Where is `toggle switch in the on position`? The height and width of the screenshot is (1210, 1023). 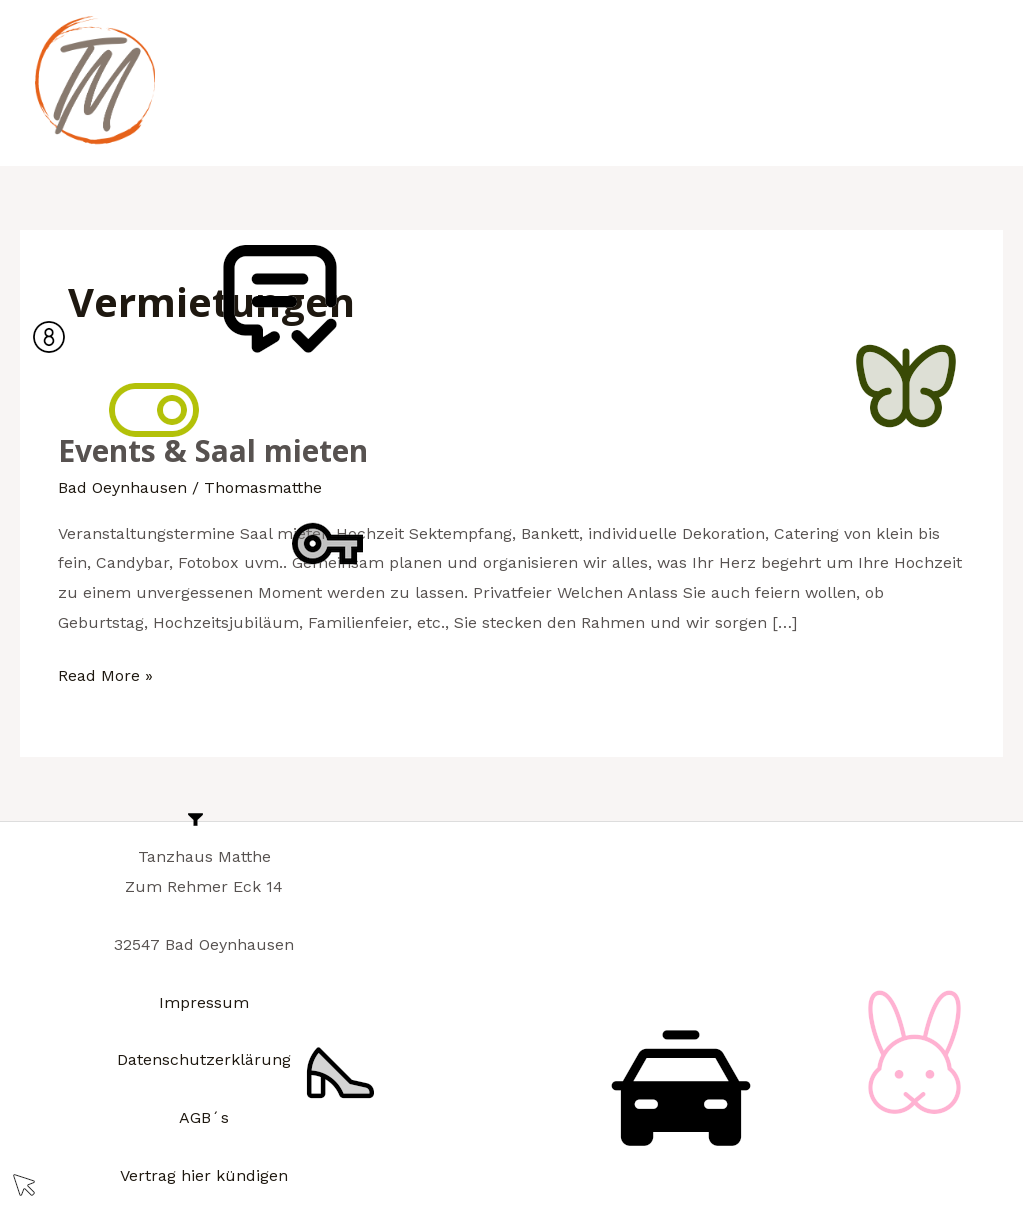
toggle switch in the on position is located at coordinates (154, 410).